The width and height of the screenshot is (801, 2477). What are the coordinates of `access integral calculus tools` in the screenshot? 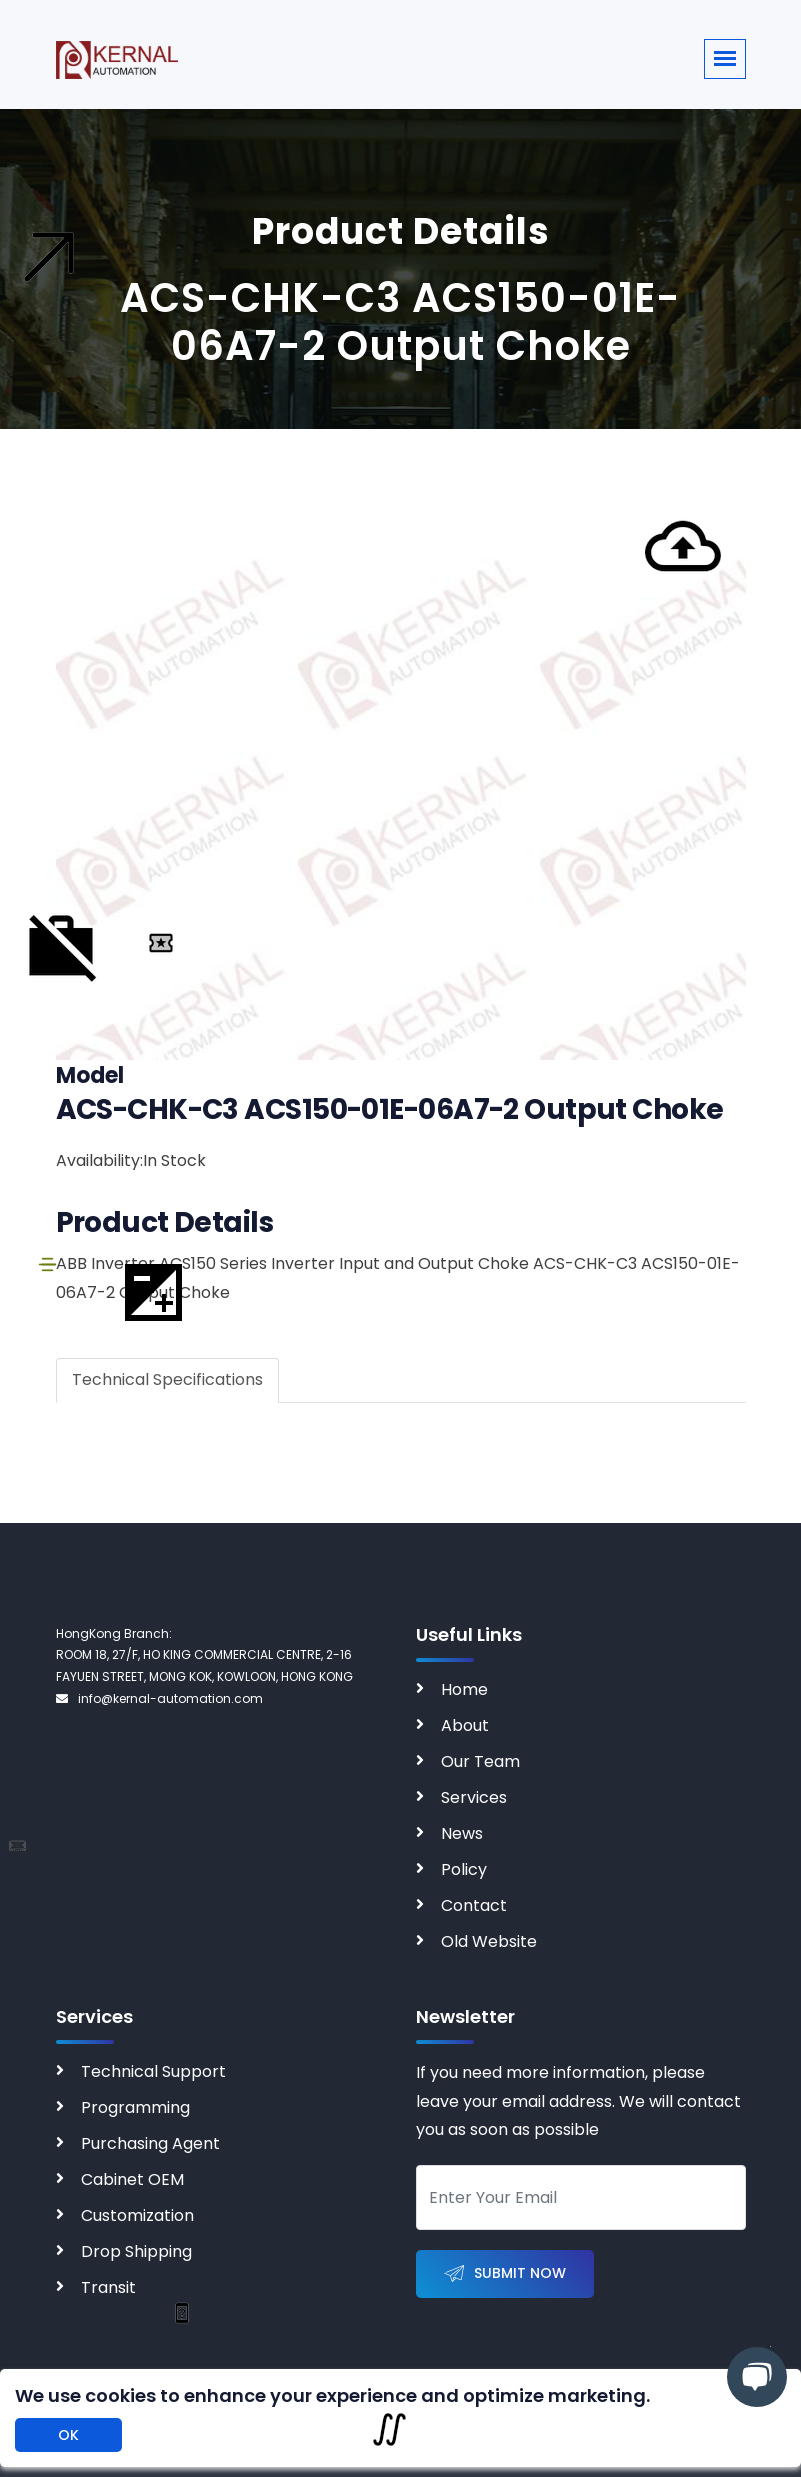 It's located at (389, 2429).